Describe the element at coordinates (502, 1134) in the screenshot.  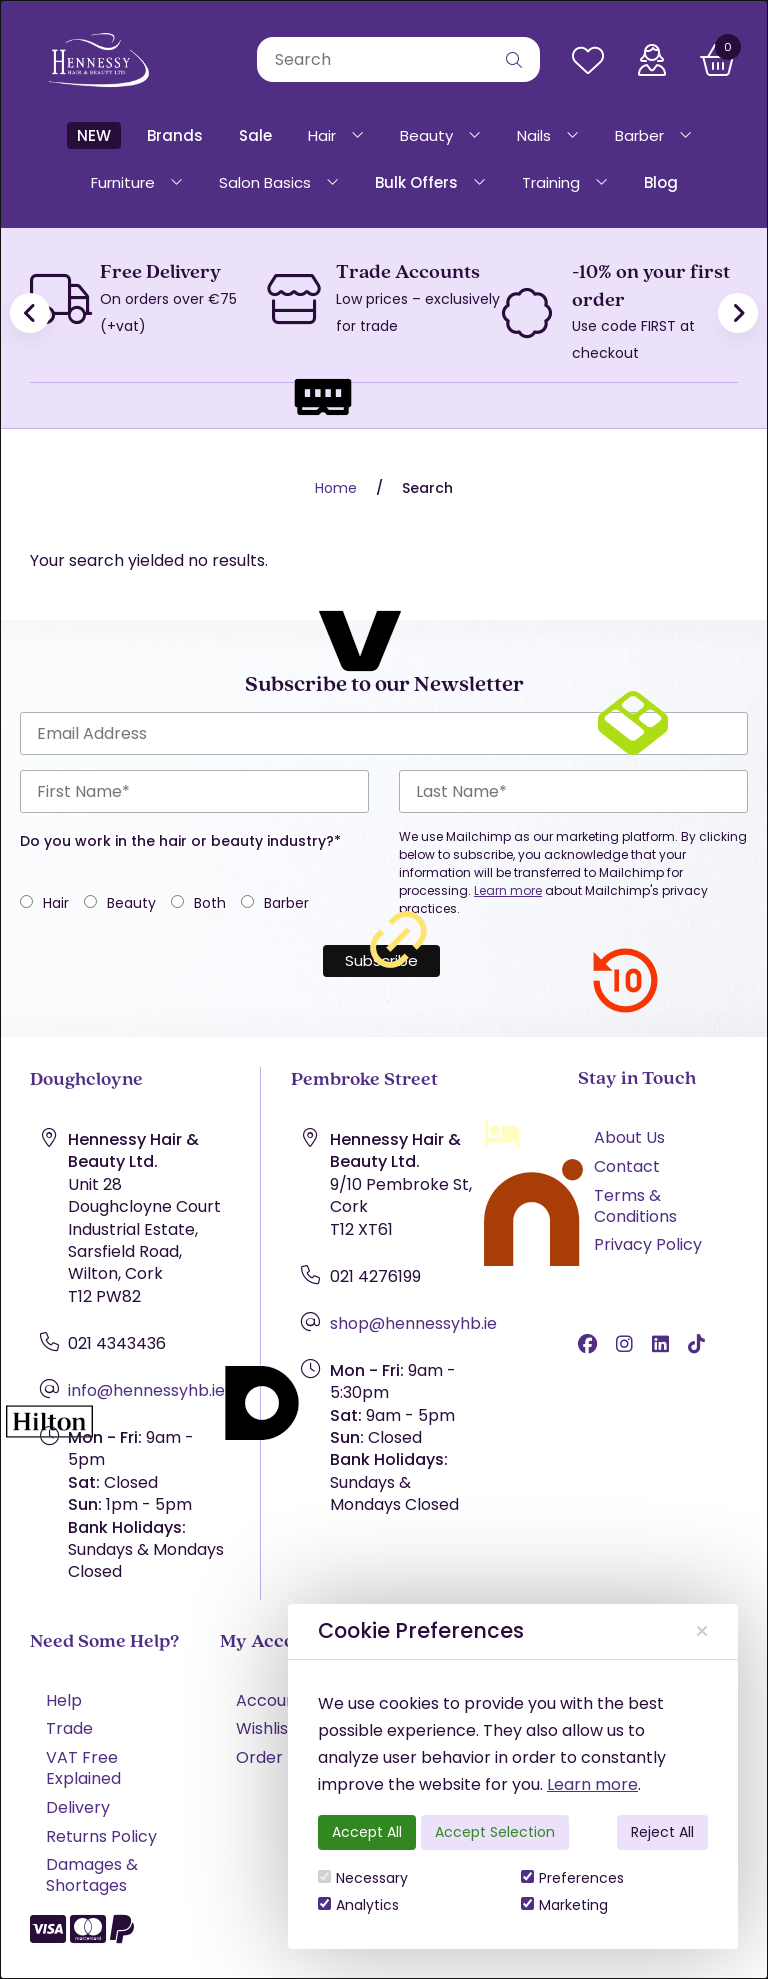
I see `find nearby hotels or accommodations` at that location.